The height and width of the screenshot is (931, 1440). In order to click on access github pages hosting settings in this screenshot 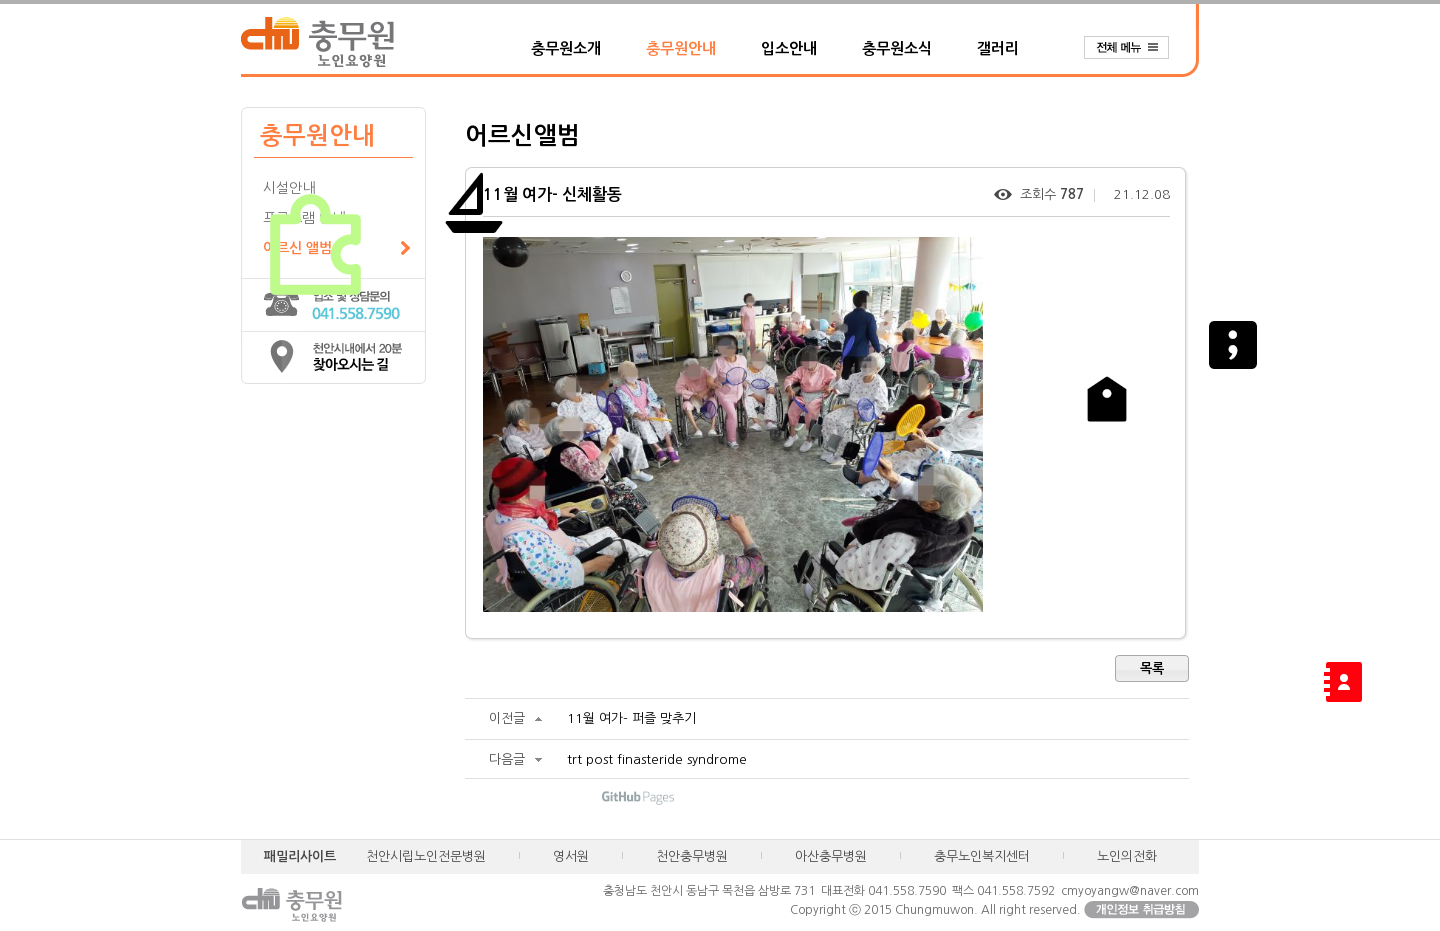, I will do `click(638, 798)`.